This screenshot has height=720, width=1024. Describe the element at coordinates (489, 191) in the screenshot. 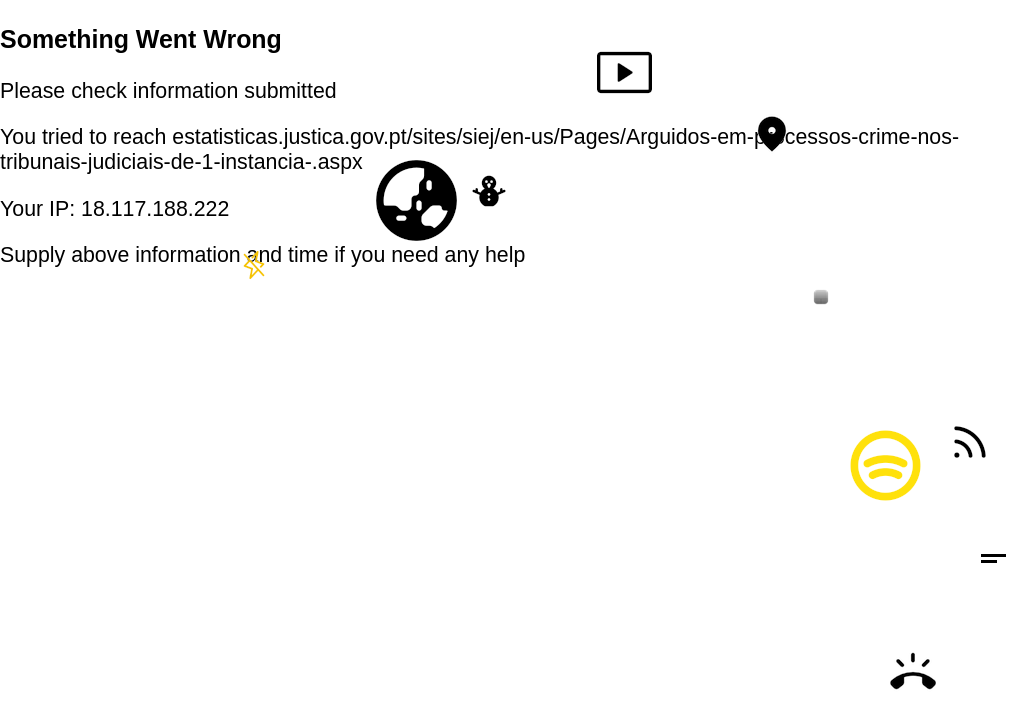

I see `winter or holiday-themed content indicator` at that location.